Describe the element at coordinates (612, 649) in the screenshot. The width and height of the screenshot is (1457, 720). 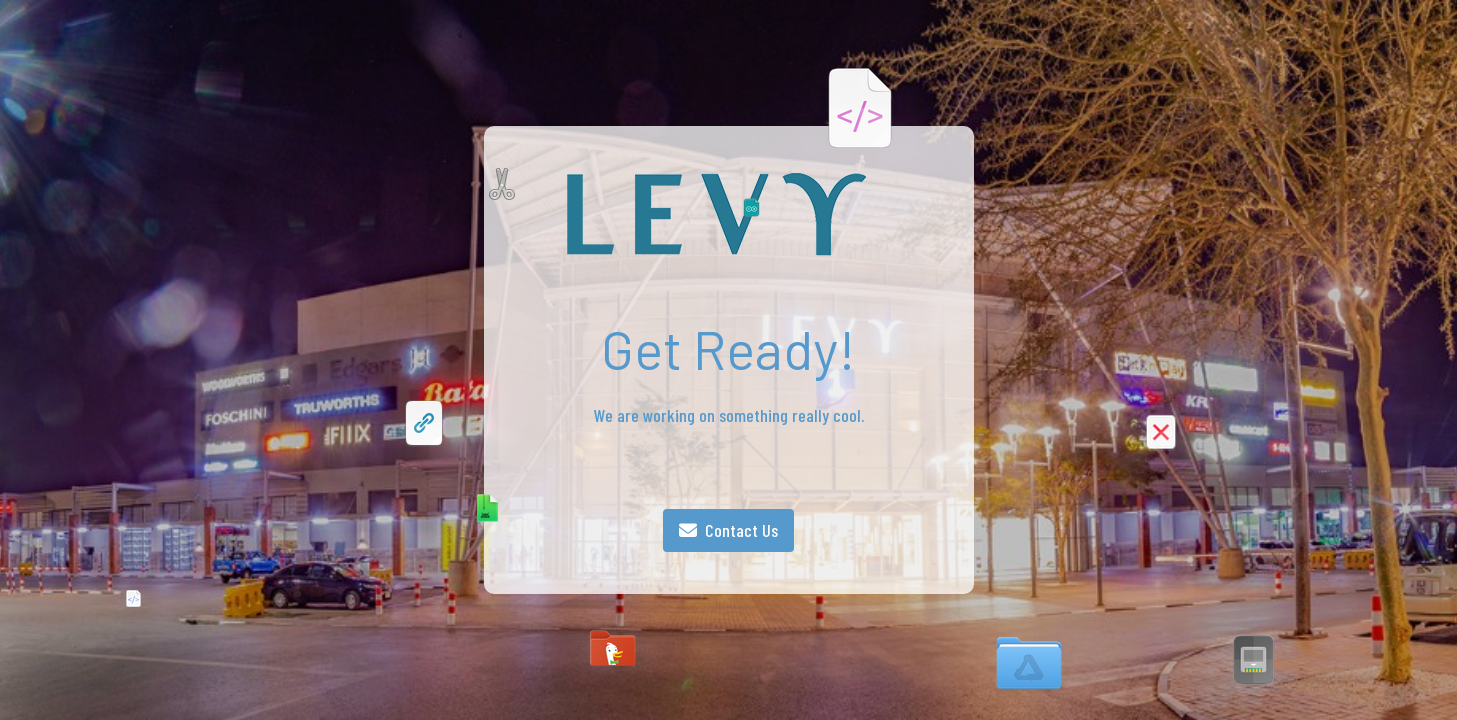
I see `open DuckDuckGo browser downloads folder` at that location.